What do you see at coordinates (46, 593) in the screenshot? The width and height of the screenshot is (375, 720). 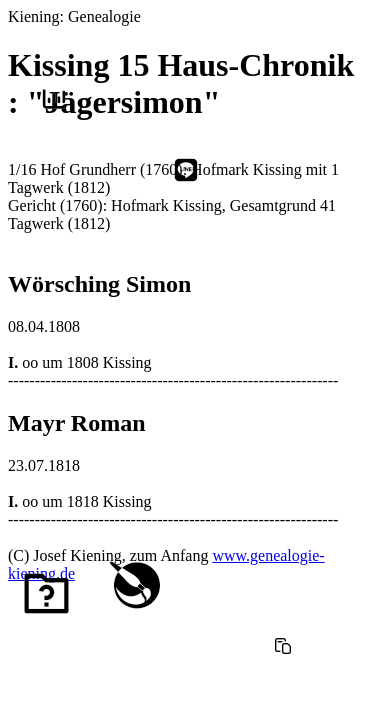 I see `folder with unknown or unrecognized contents` at bounding box center [46, 593].